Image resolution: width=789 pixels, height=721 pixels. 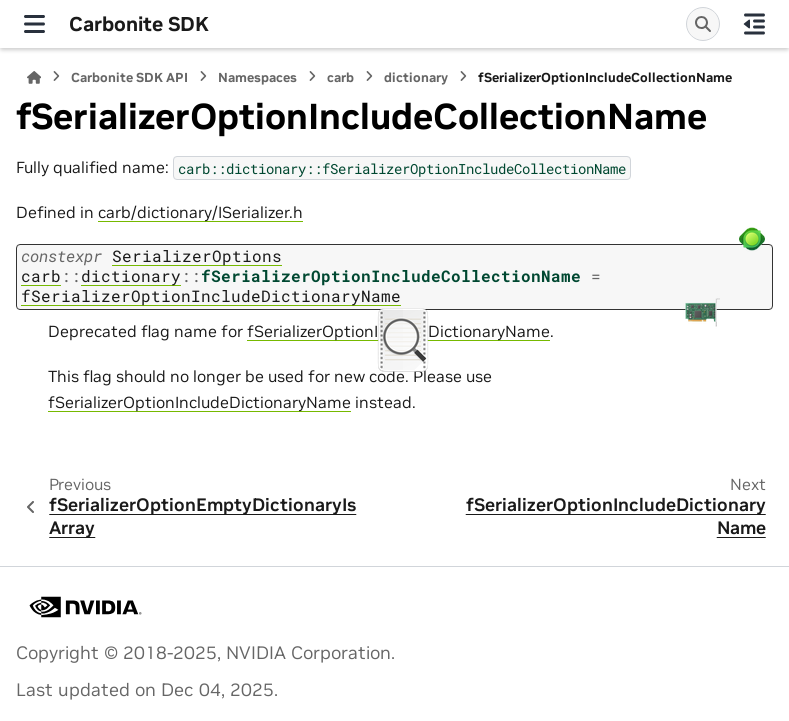 I want to click on view motherboard or hardware information, so click(x=702, y=312).